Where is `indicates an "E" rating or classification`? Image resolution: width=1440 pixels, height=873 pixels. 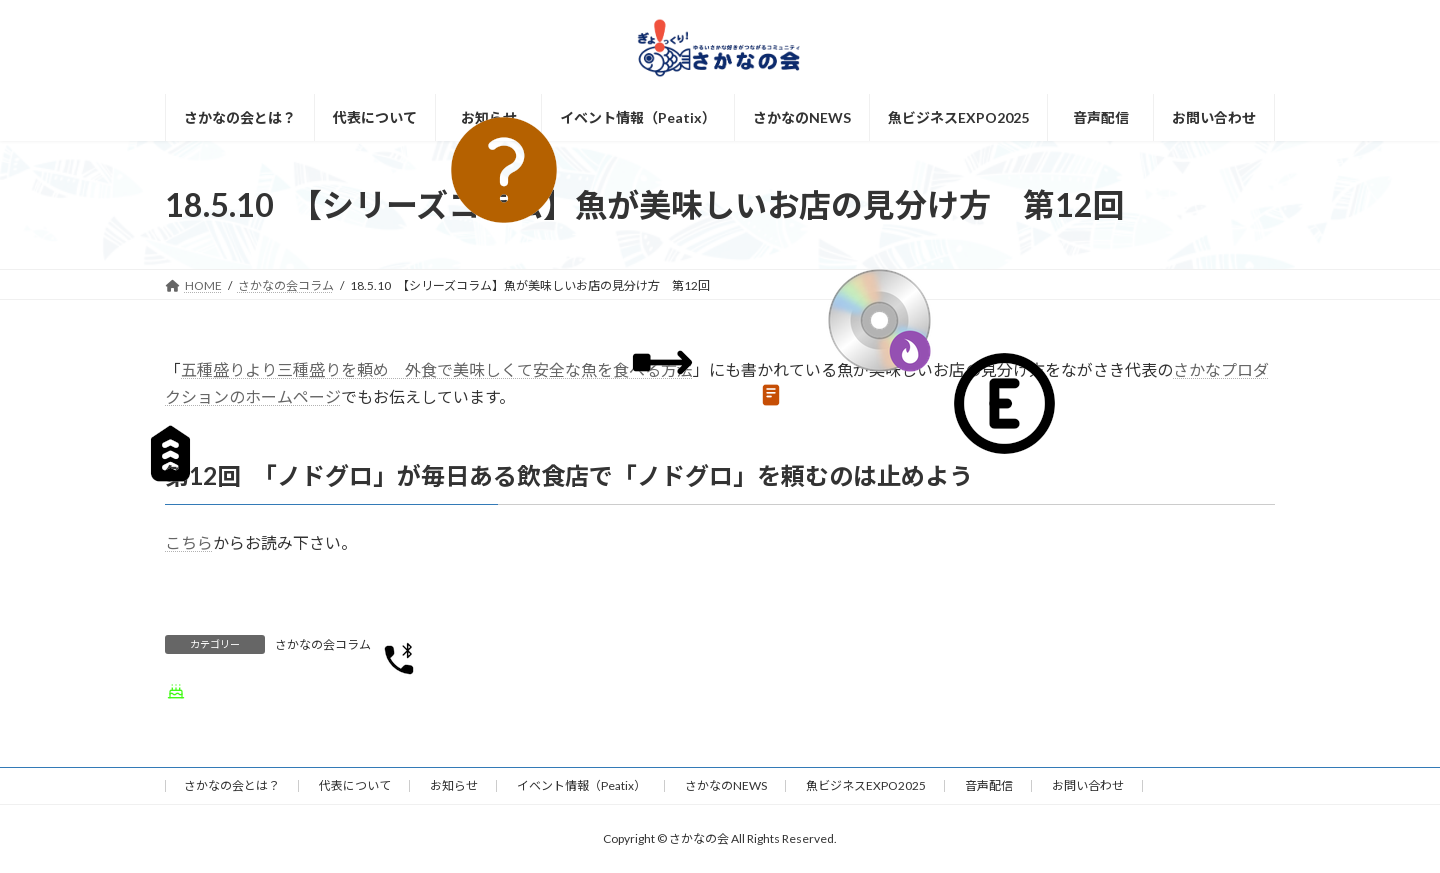
indicates an "E" rating or classification is located at coordinates (1004, 403).